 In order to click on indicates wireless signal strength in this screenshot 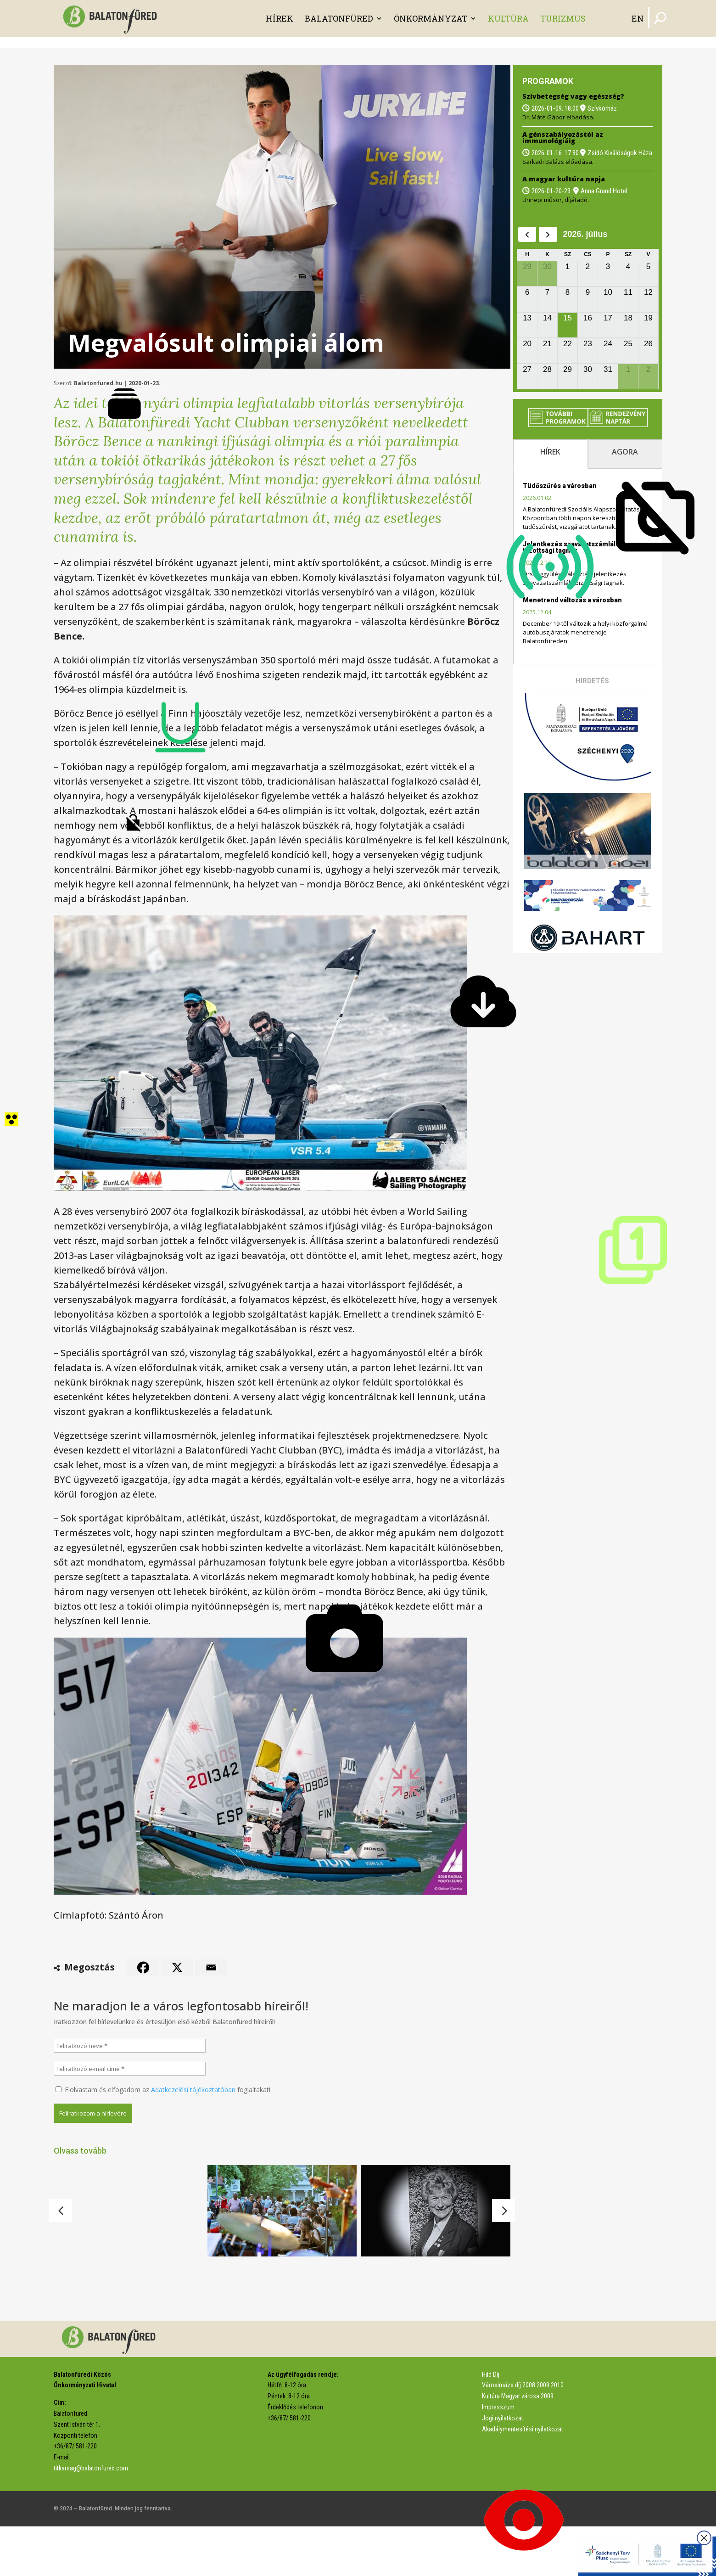, I will do `click(550, 567)`.